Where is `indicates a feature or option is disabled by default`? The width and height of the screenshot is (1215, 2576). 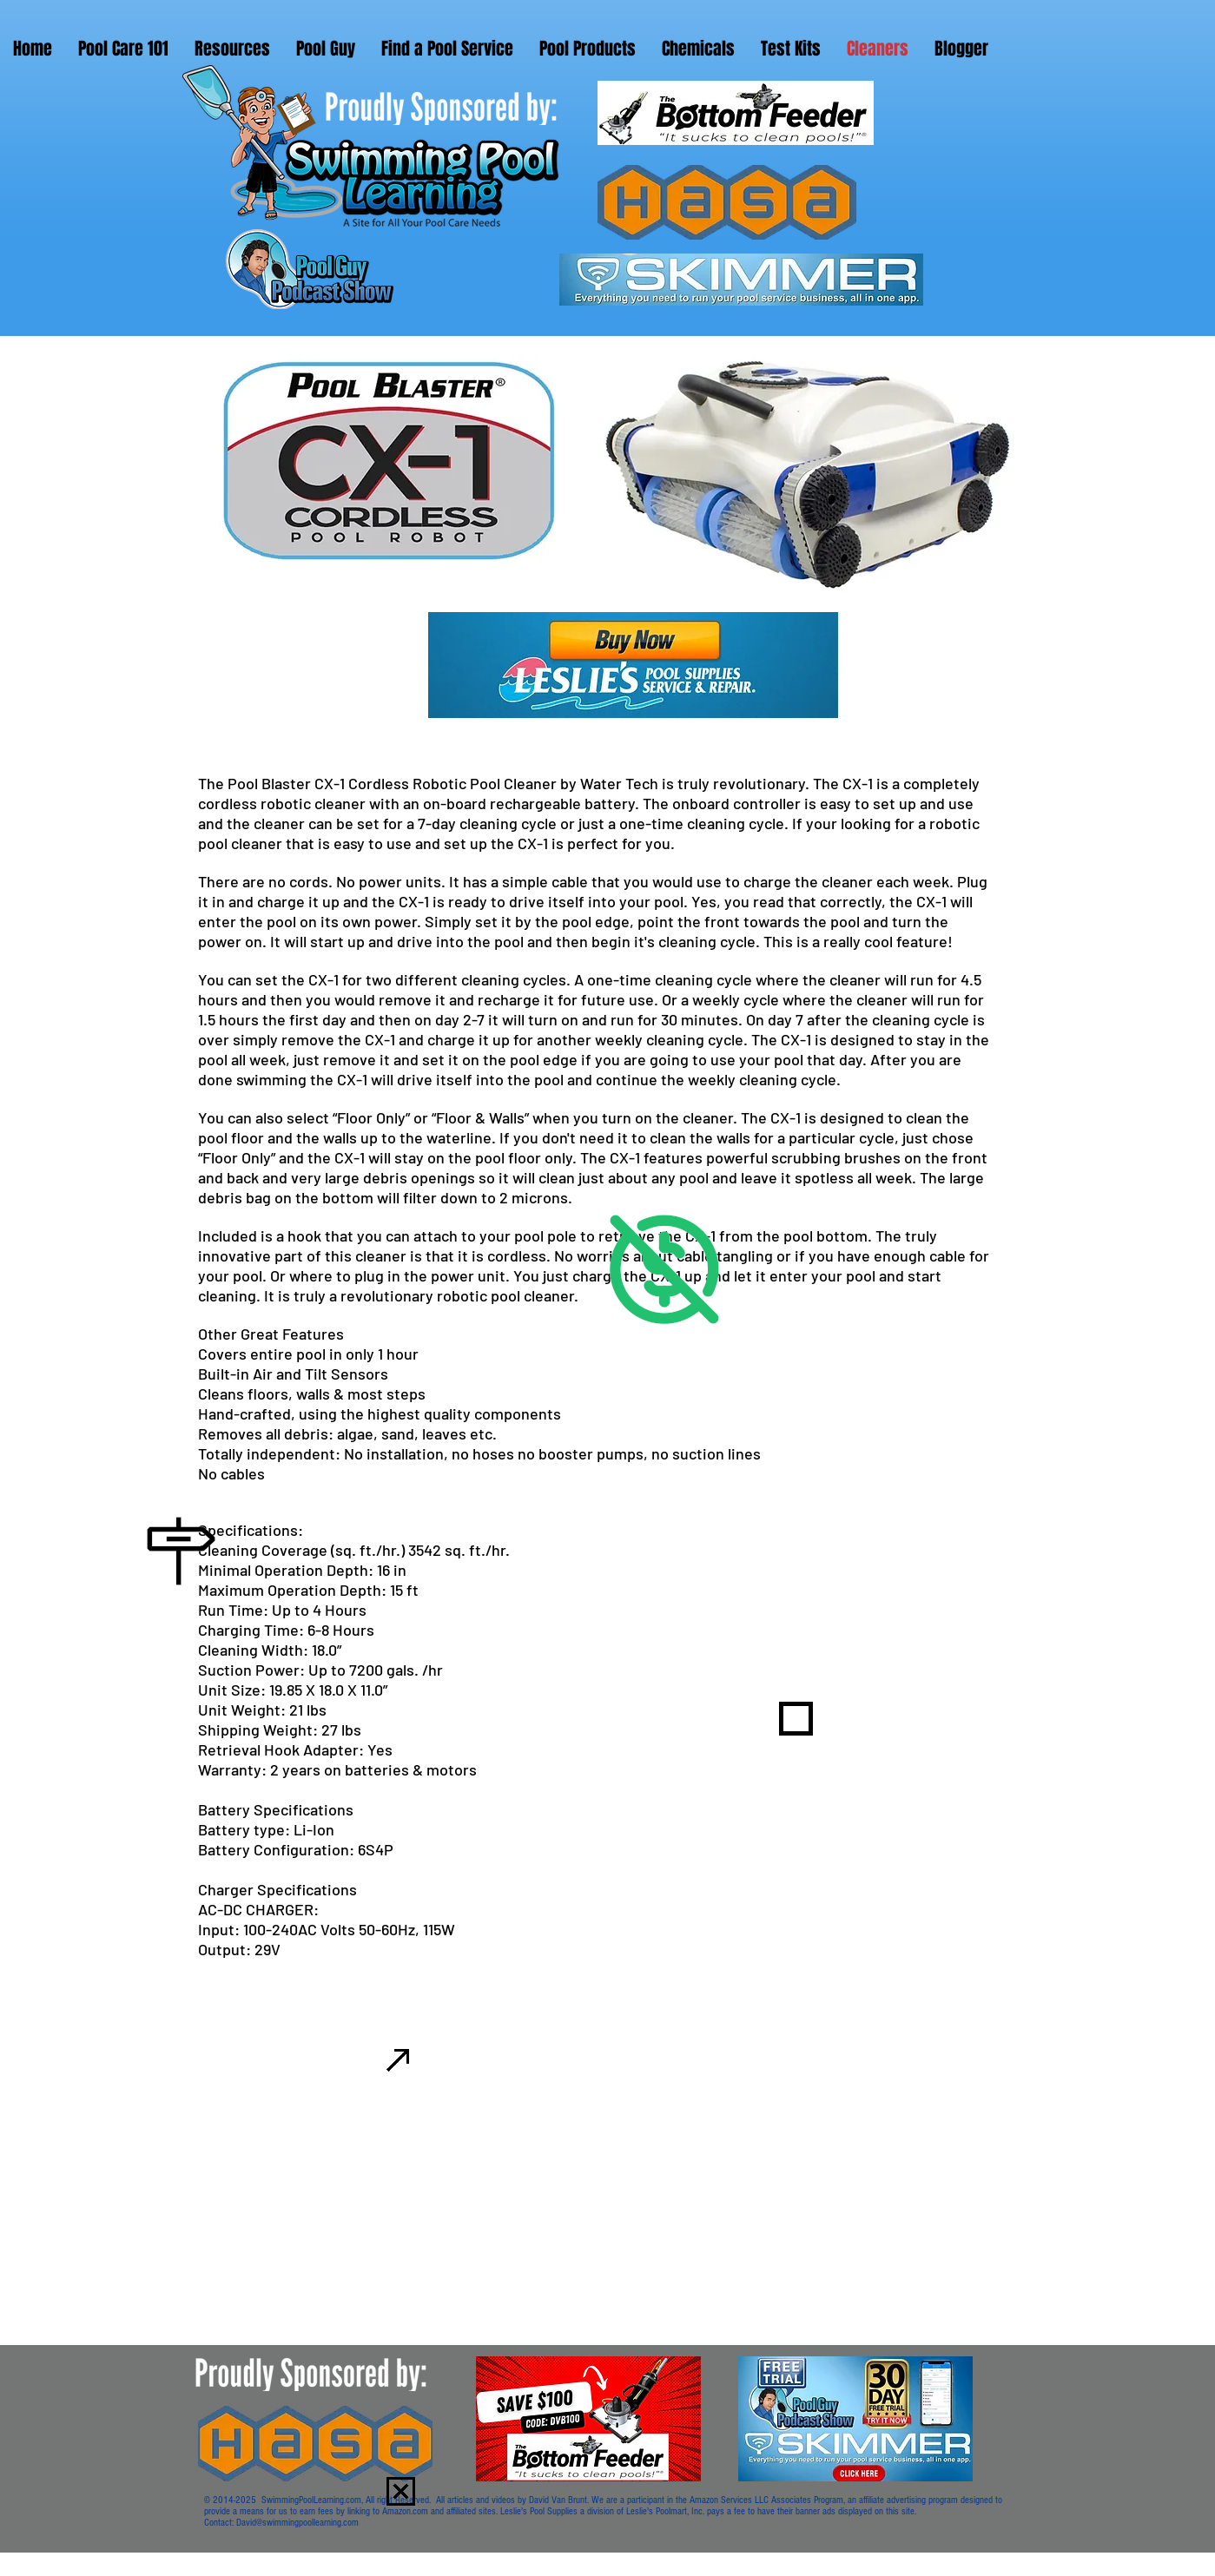
indicates a feature or option is disabled by default is located at coordinates (400, 2491).